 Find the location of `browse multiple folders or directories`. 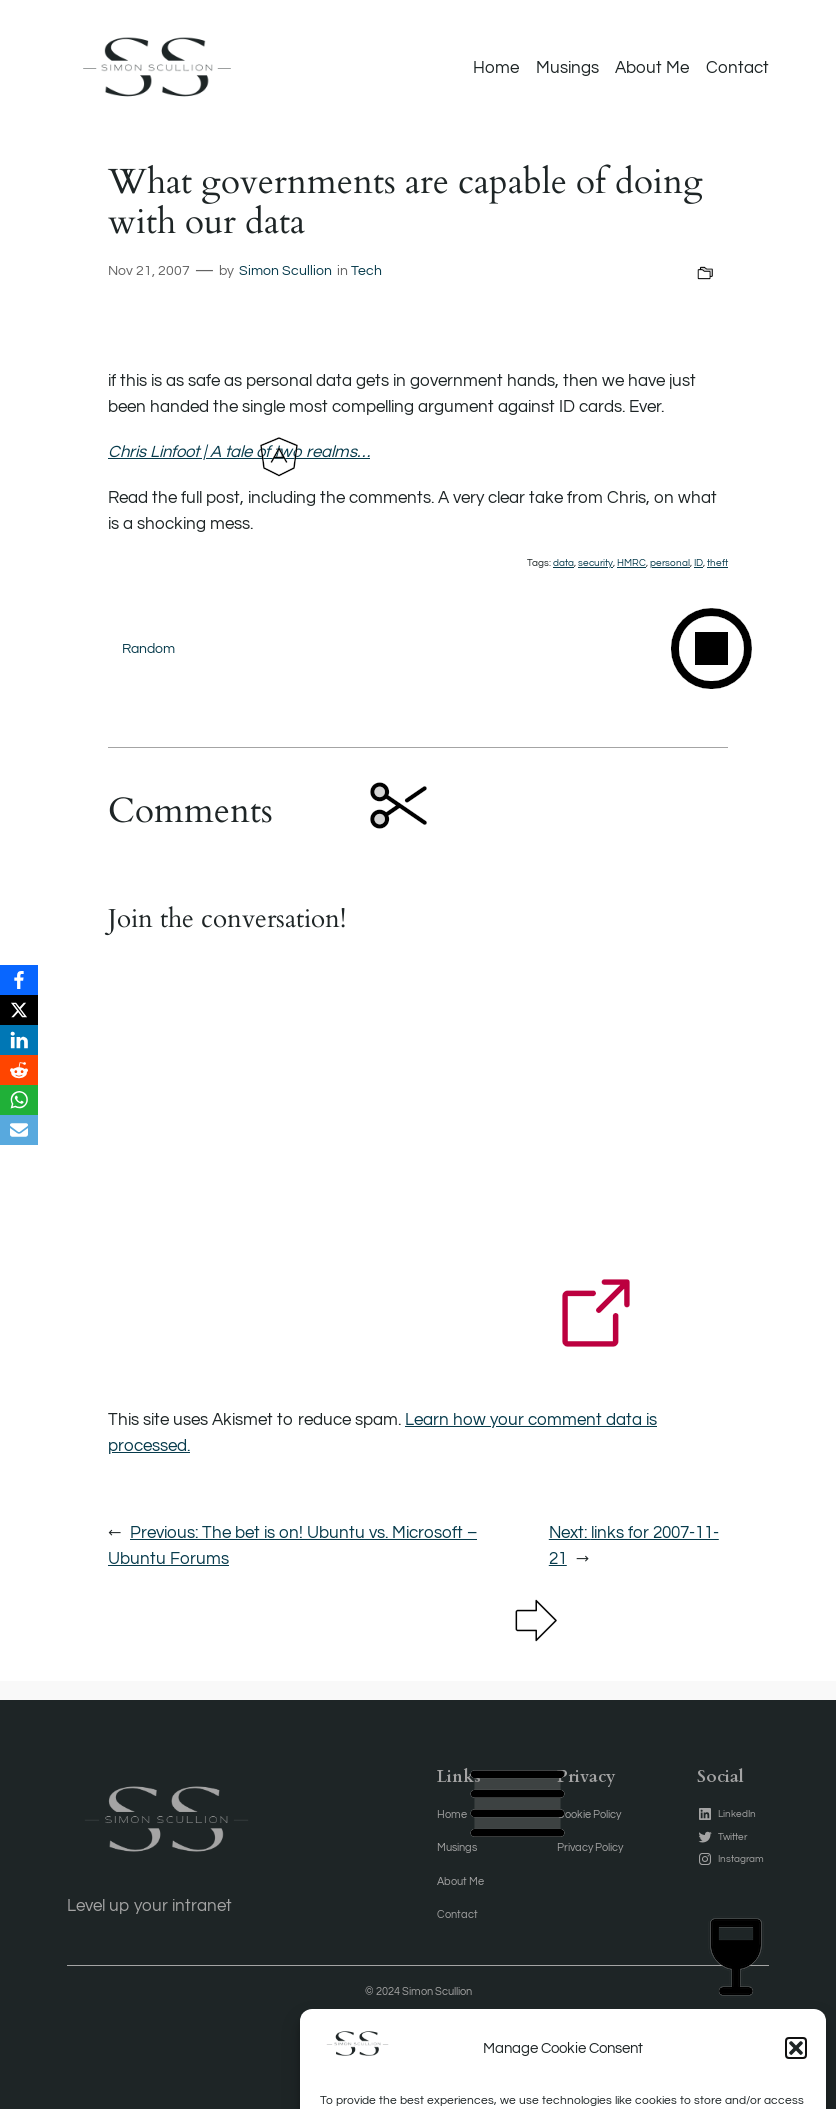

browse multiple folders or directories is located at coordinates (705, 273).